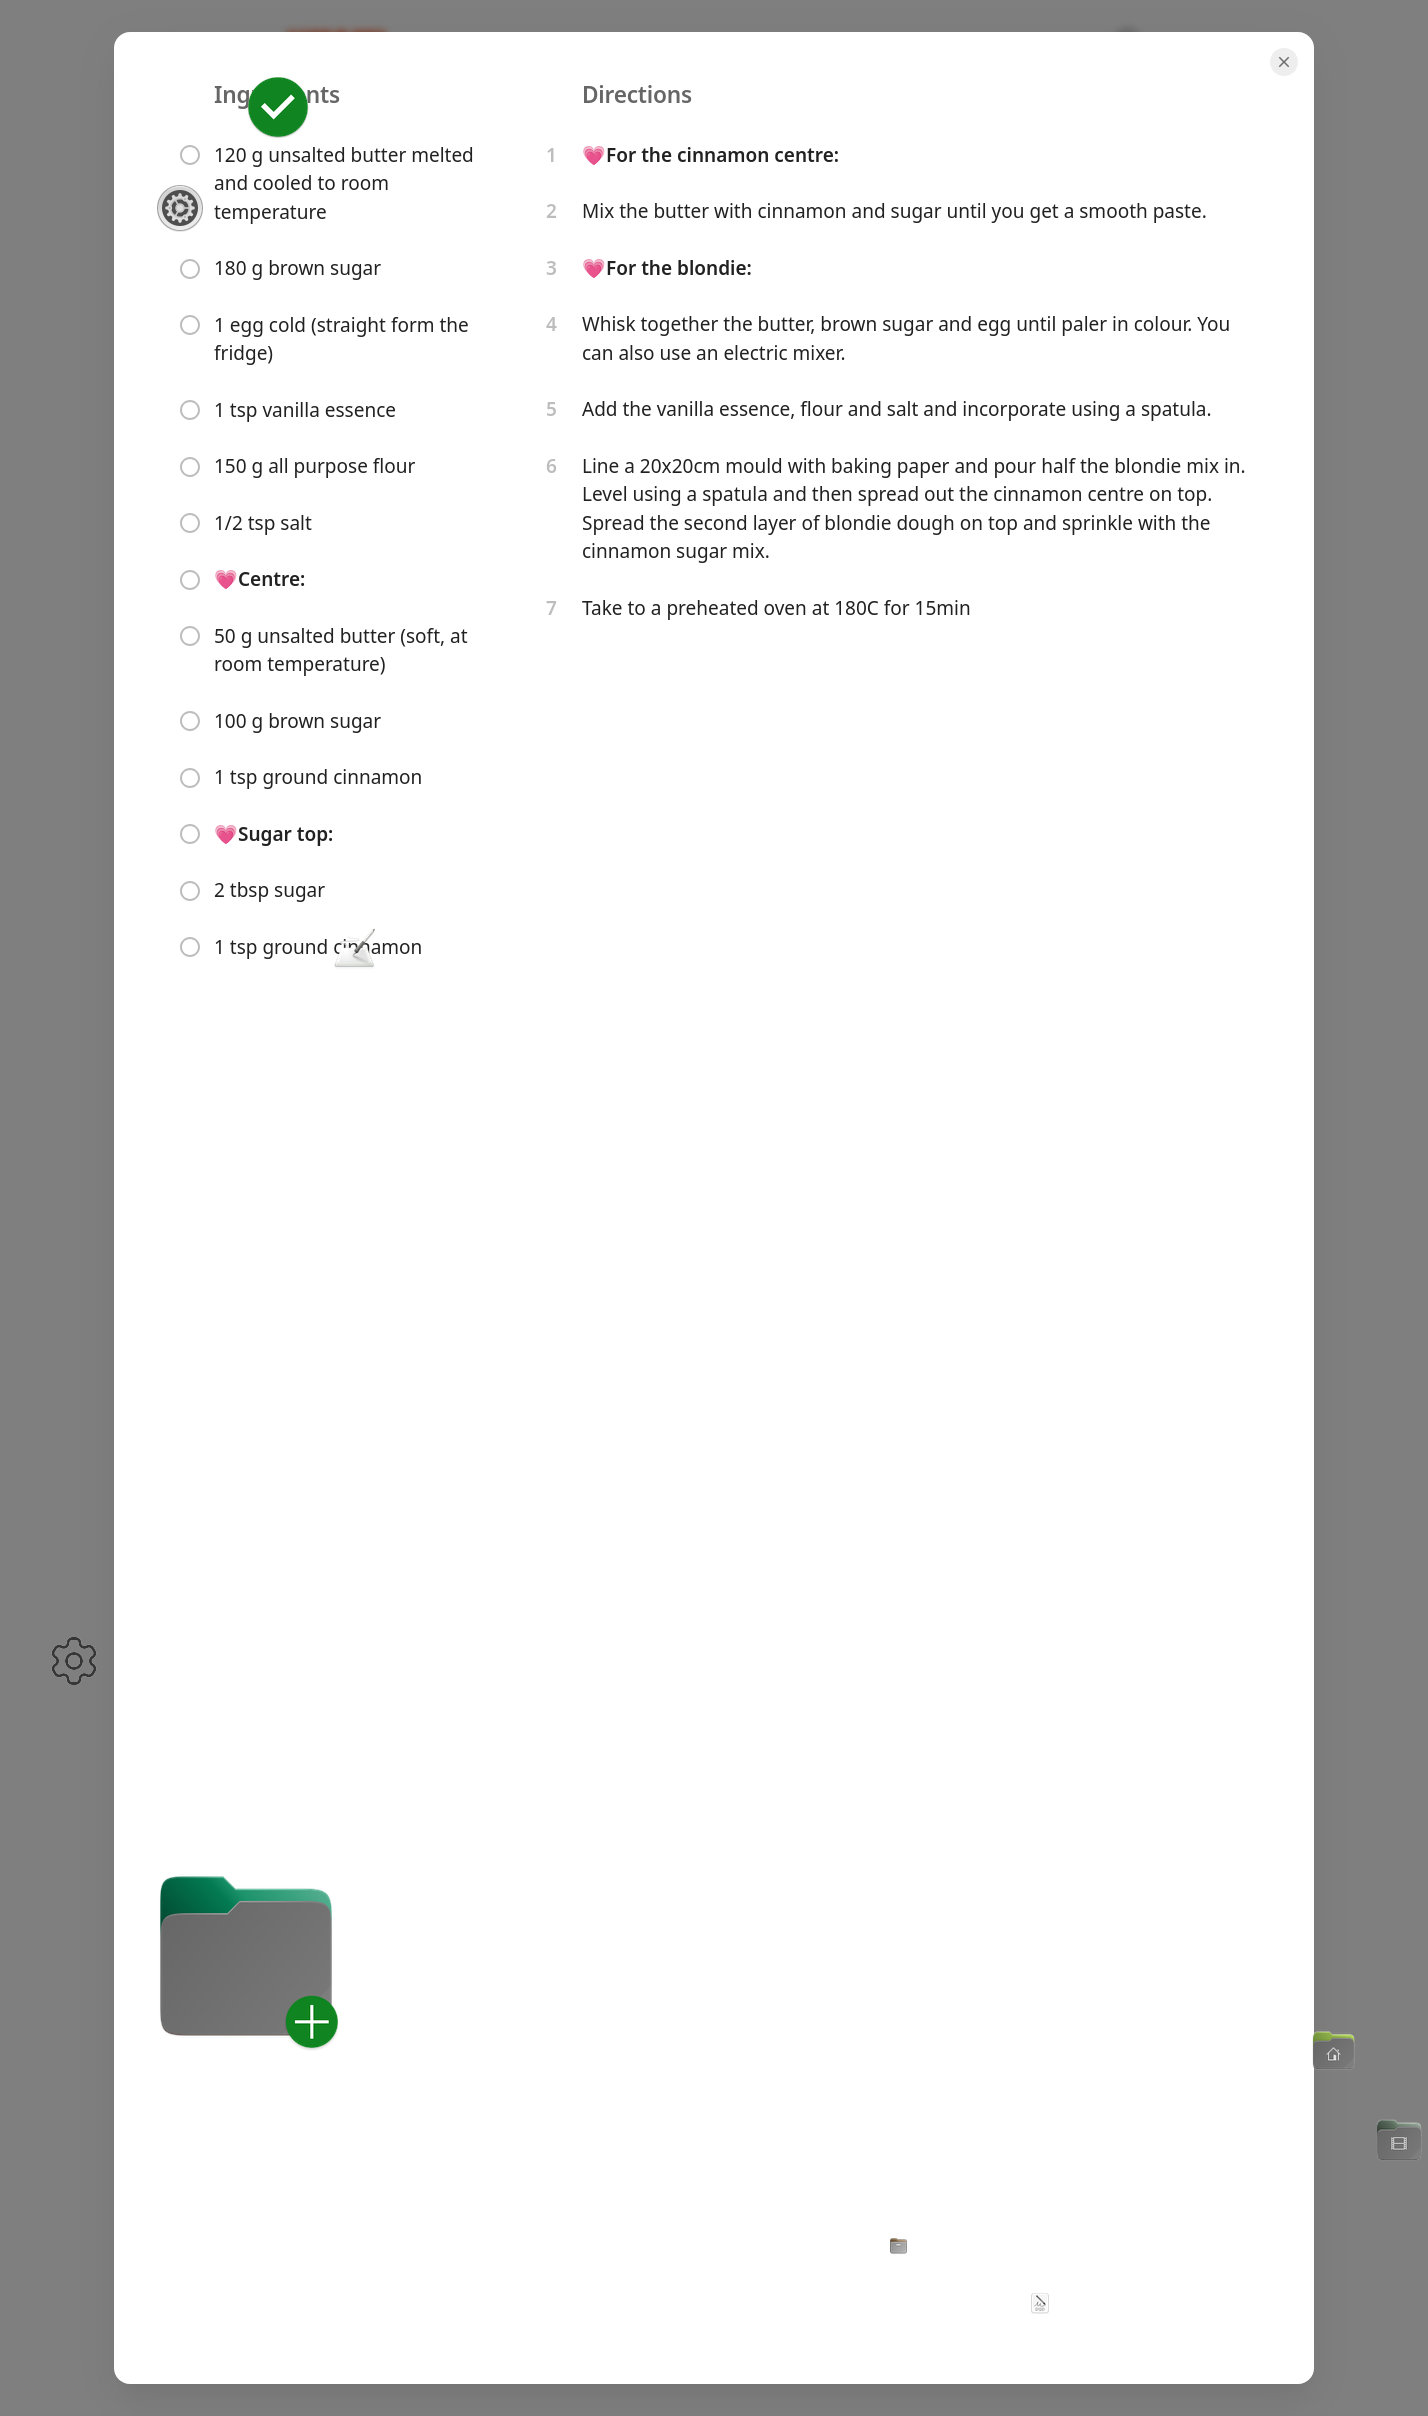 This screenshot has height=2416, width=1428. What do you see at coordinates (1399, 2140) in the screenshot?
I see `open your videos folder` at bounding box center [1399, 2140].